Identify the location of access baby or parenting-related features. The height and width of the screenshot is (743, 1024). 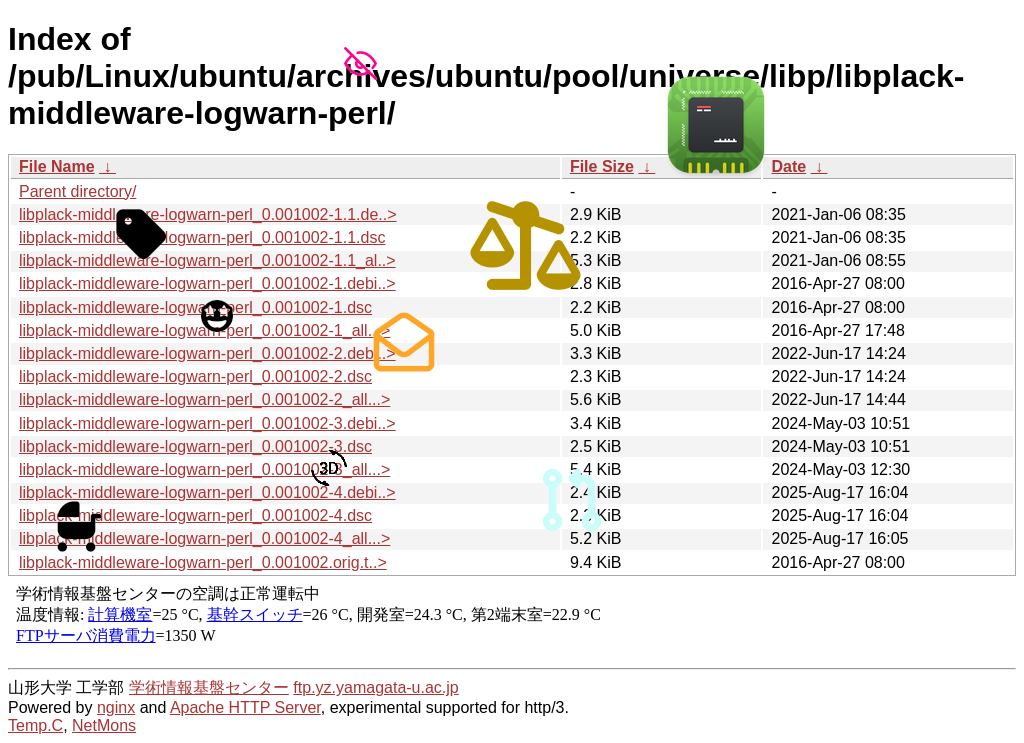
(76, 526).